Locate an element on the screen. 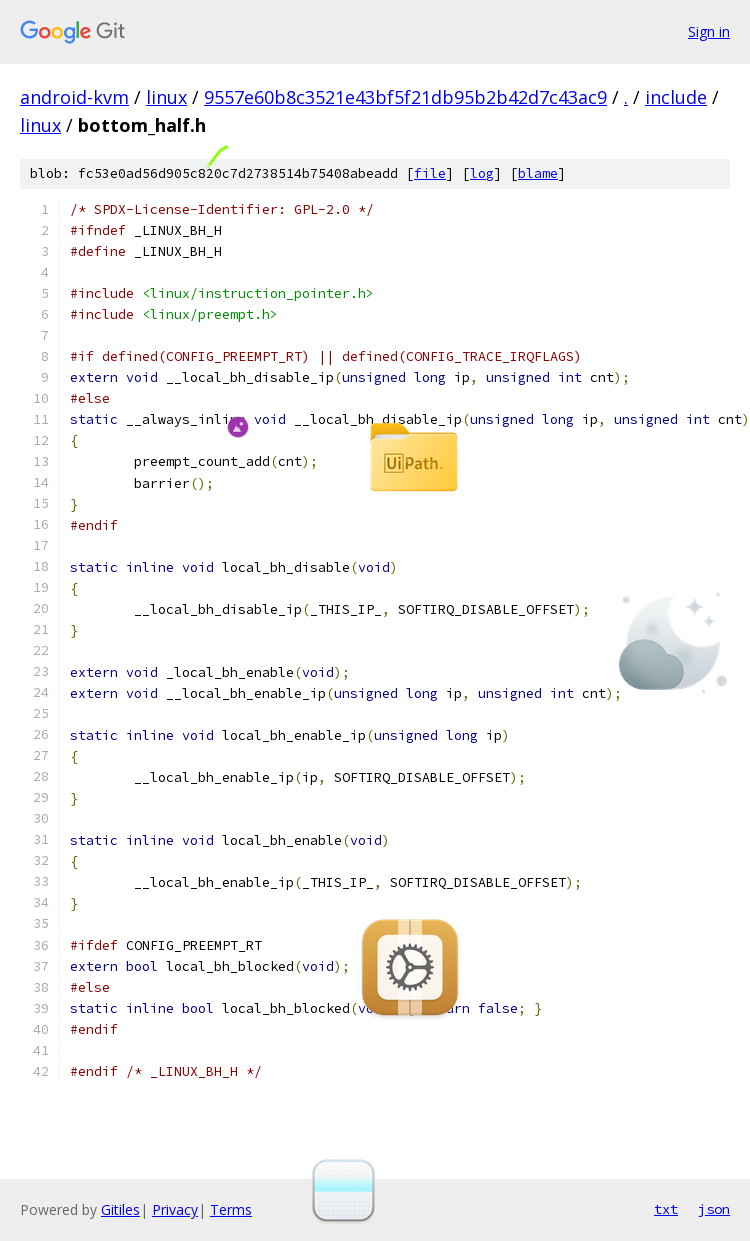 The width and height of the screenshot is (750, 1241). open folder containing UiPath automation projects is located at coordinates (413, 459).